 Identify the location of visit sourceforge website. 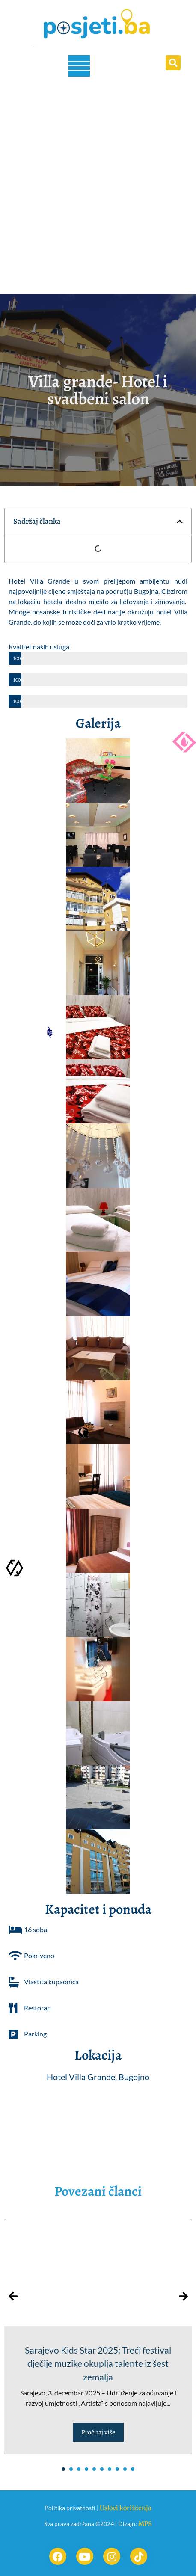
(184, 742).